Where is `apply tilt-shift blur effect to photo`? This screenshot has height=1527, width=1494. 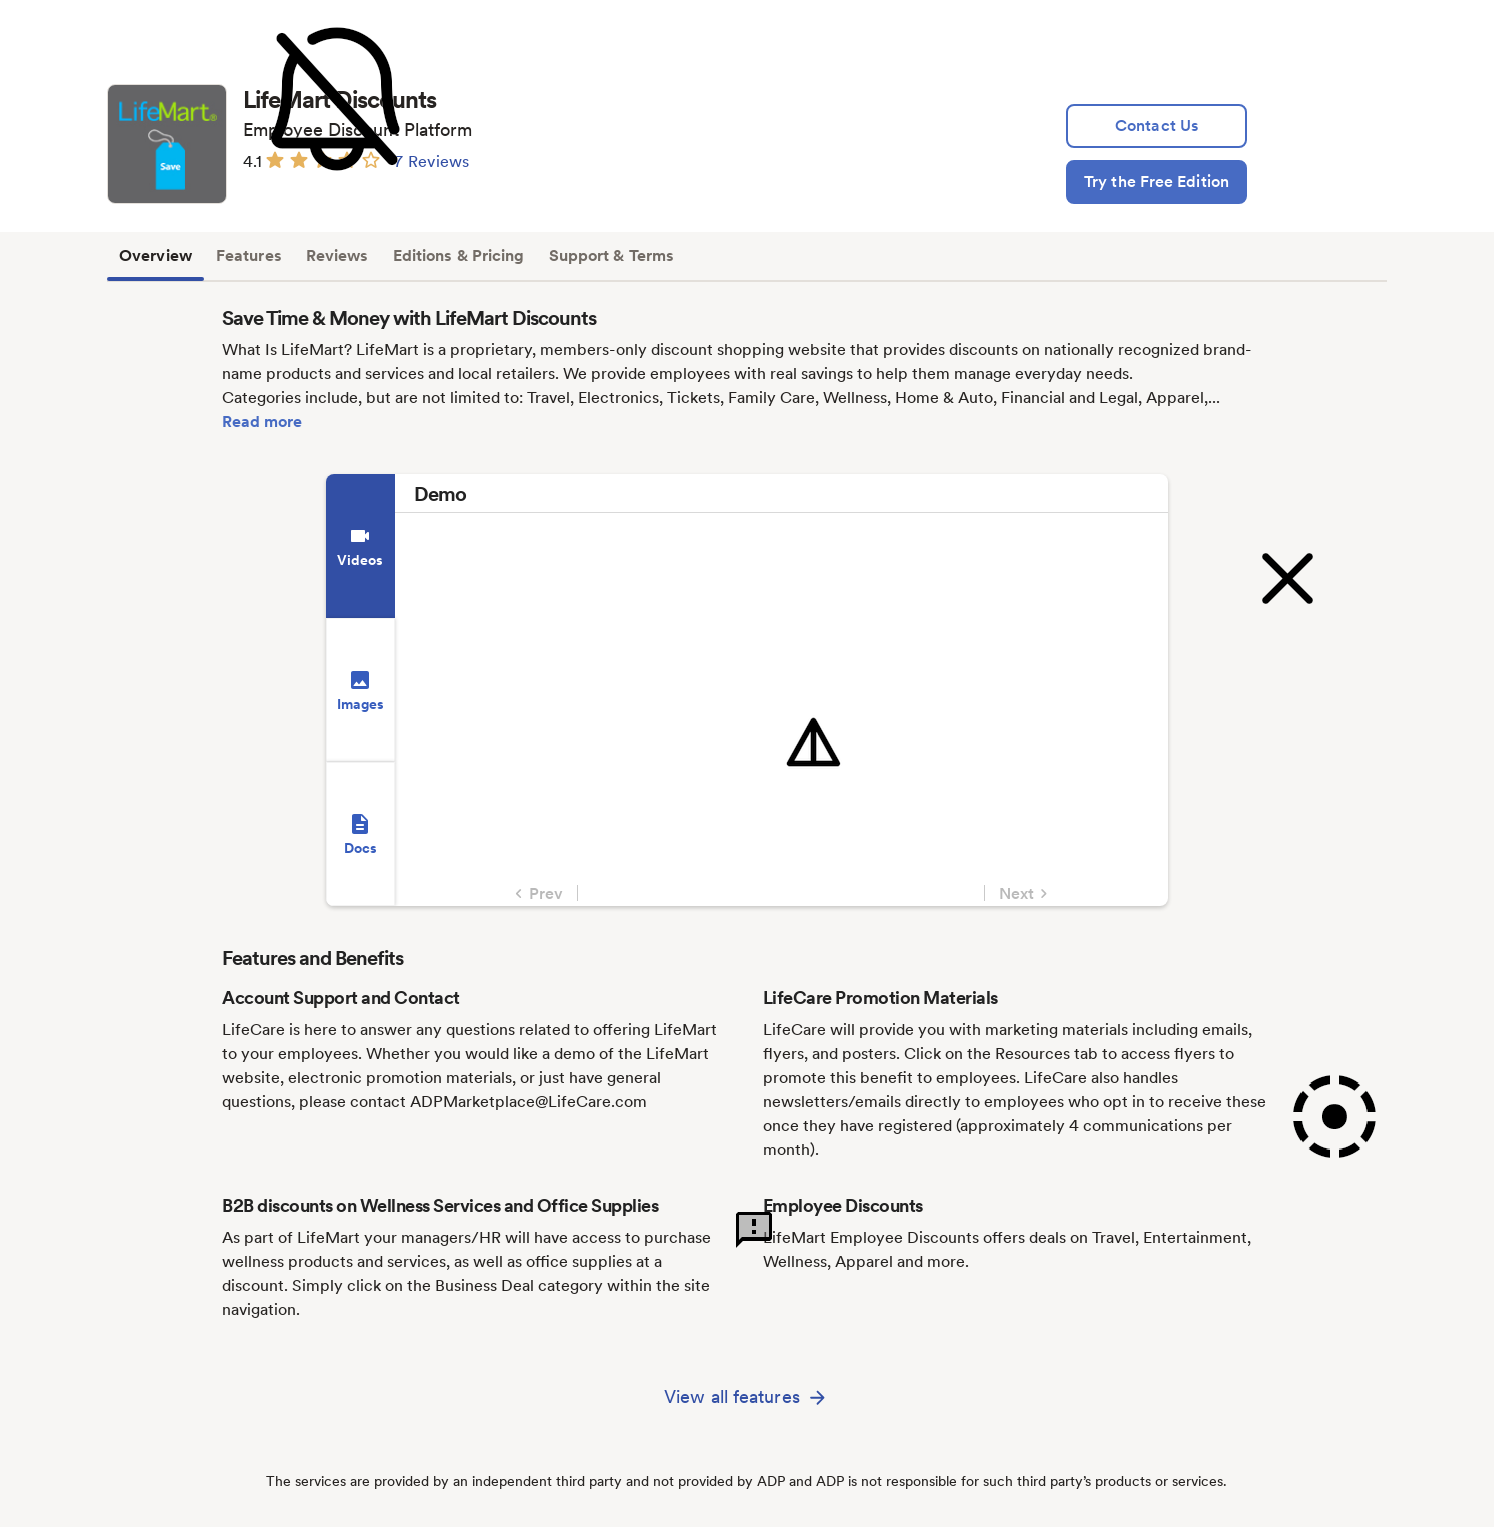
apply tilt-shift blur effect to photo is located at coordinates (1334, 1116).